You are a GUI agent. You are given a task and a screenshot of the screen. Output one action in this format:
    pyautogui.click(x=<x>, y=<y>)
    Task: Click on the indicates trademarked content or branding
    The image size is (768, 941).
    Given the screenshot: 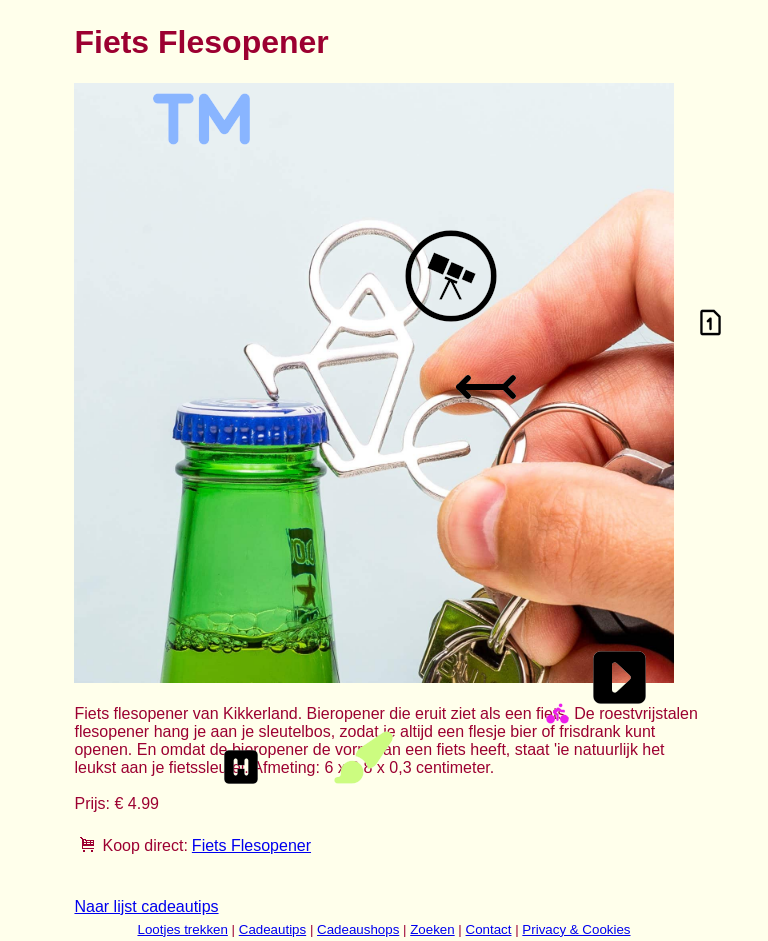 What is the action you would take?
    pyautogui.click(x=204, y=119)
    